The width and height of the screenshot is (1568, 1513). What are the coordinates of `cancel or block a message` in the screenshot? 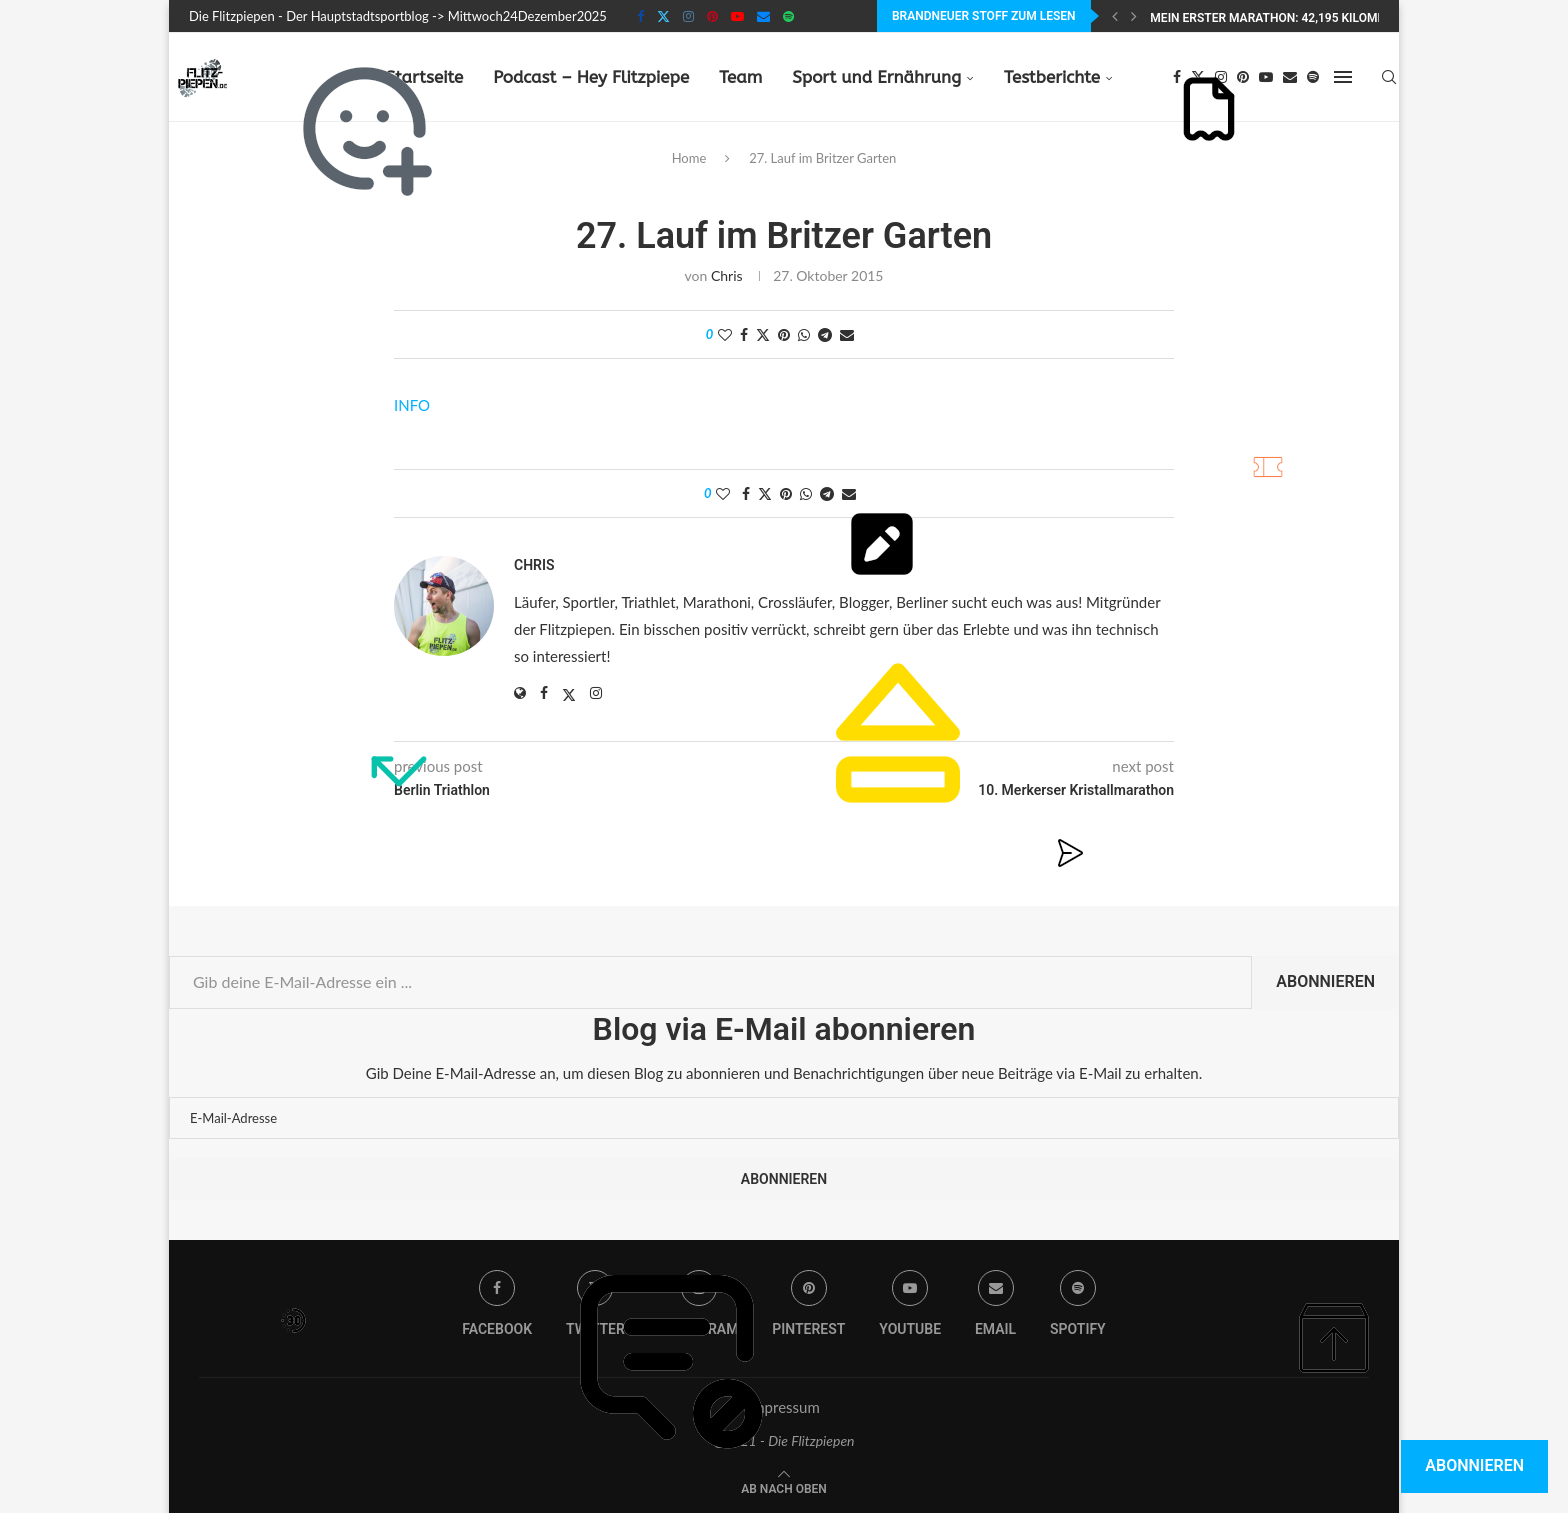 It's located at (667, 1353).